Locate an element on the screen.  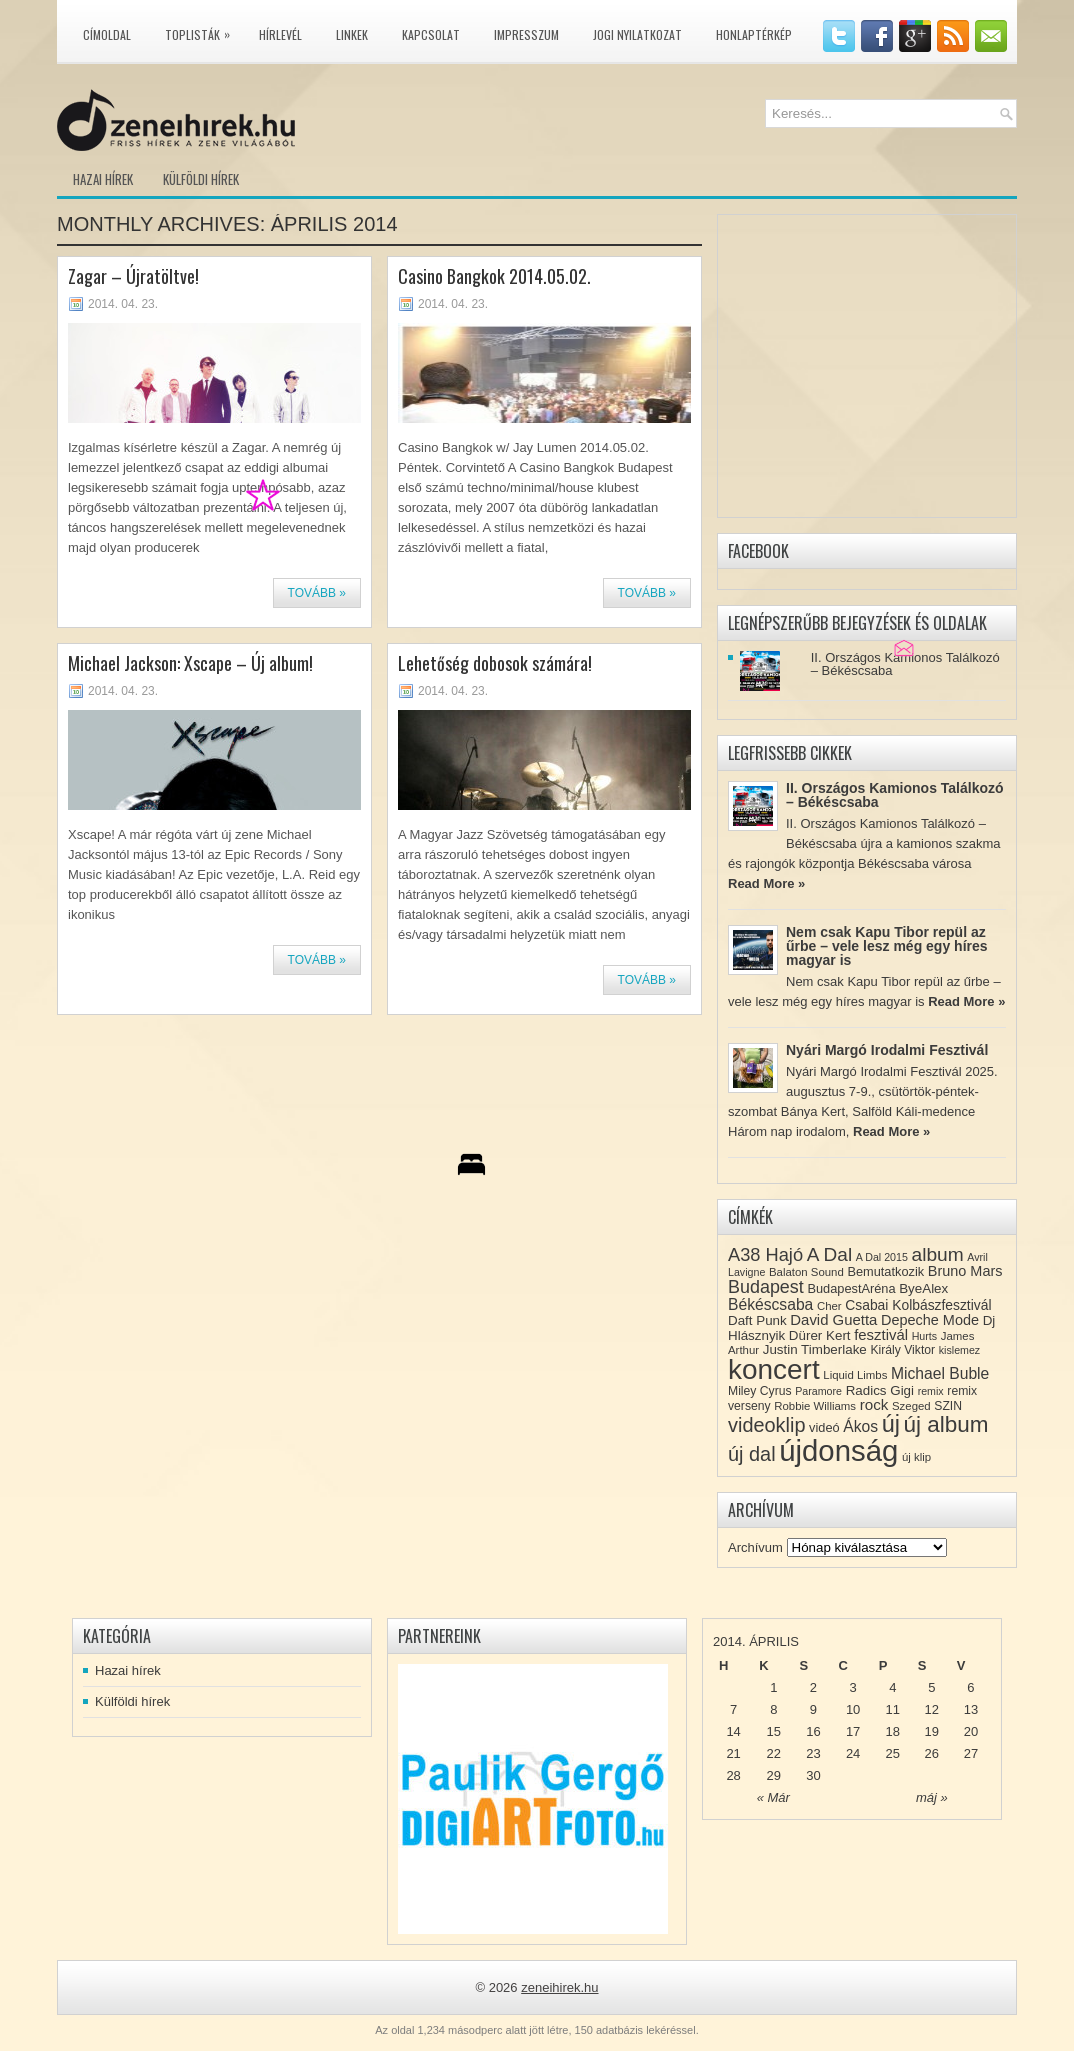
add to favorites is located at coordinates (263, 495).